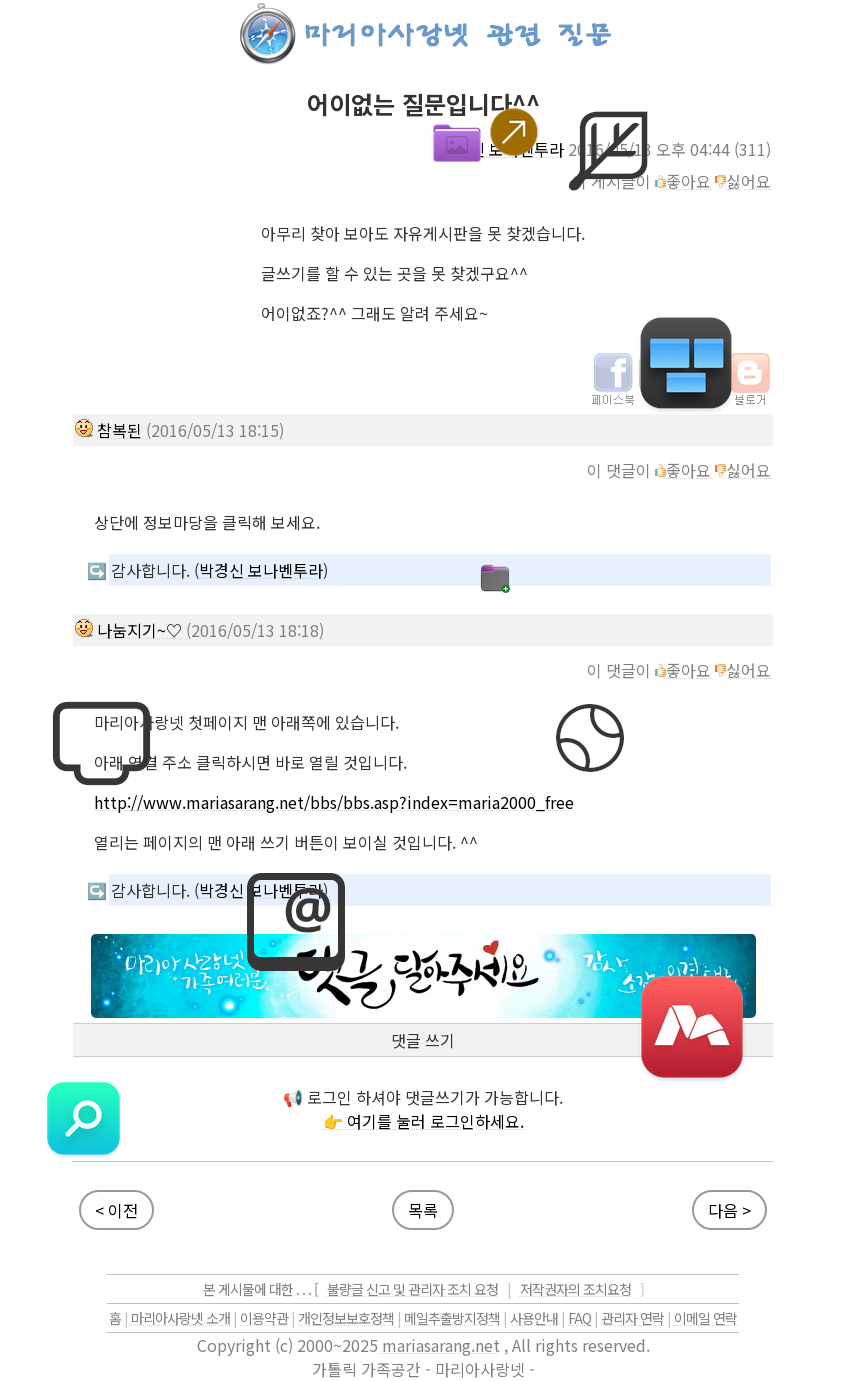 The width and height of the screenshot is (846, 1381). Describe the element at coordinates (608, 151) in the screenshot. I see `enable power saving or eco mode` at that location.